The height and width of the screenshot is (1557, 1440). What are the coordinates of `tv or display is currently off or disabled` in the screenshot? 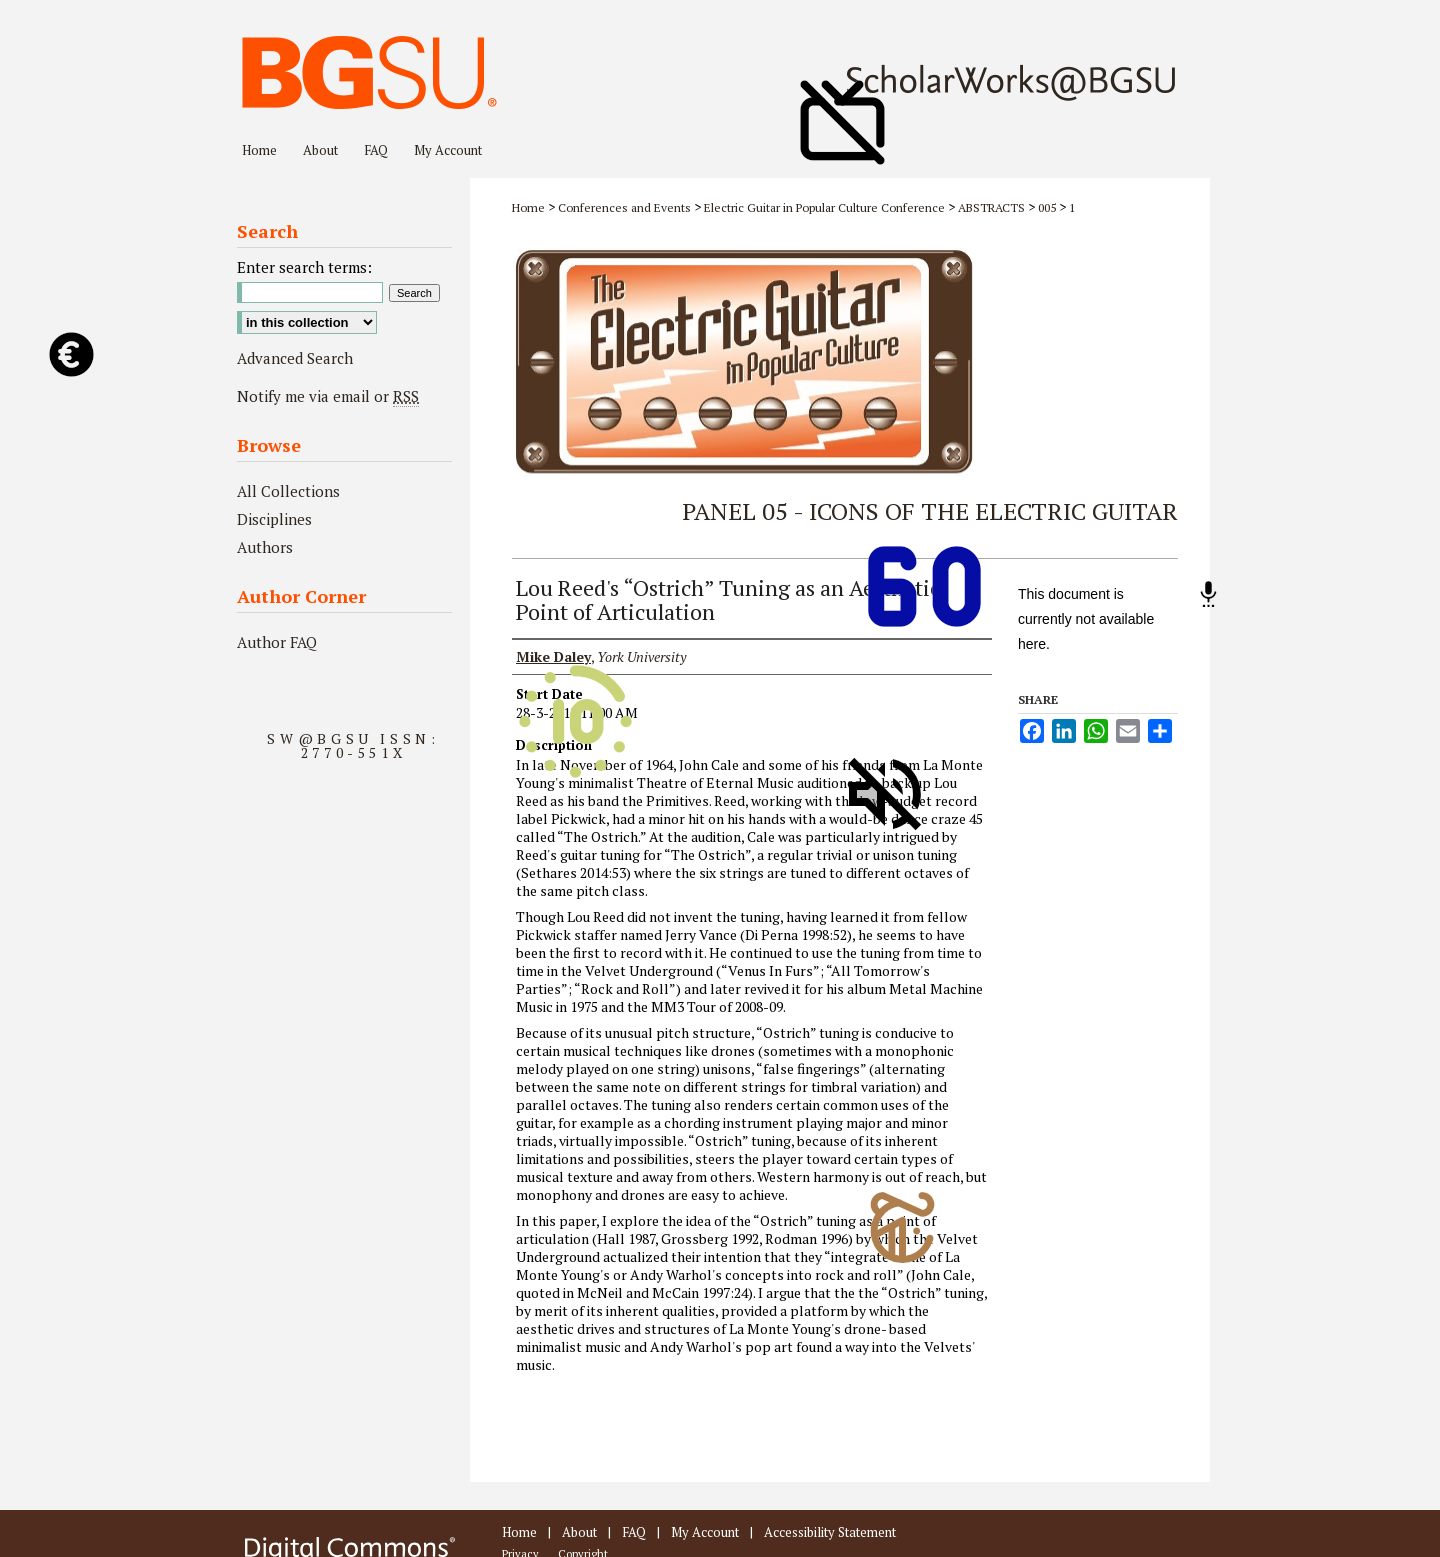 It's located at (842, 122).